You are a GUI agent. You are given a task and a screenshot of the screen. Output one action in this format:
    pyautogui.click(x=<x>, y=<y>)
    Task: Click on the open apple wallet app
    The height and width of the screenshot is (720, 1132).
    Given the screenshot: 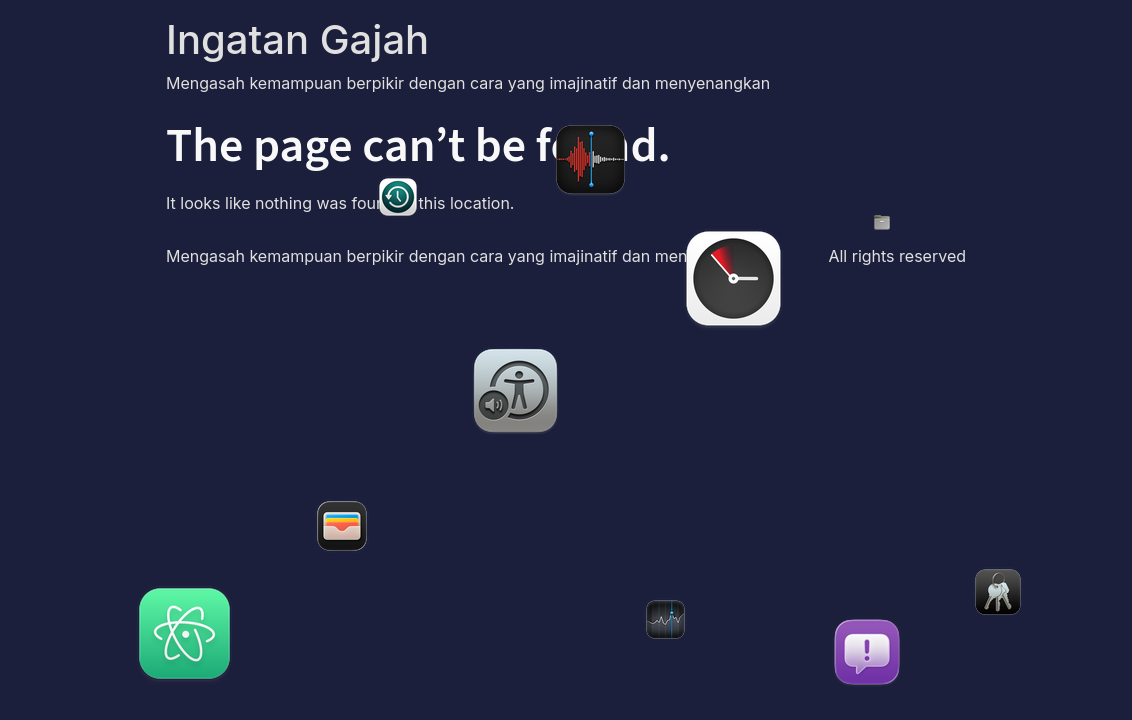 What is the action you would take?
    pyautogui.click(x=342, y=526)
    